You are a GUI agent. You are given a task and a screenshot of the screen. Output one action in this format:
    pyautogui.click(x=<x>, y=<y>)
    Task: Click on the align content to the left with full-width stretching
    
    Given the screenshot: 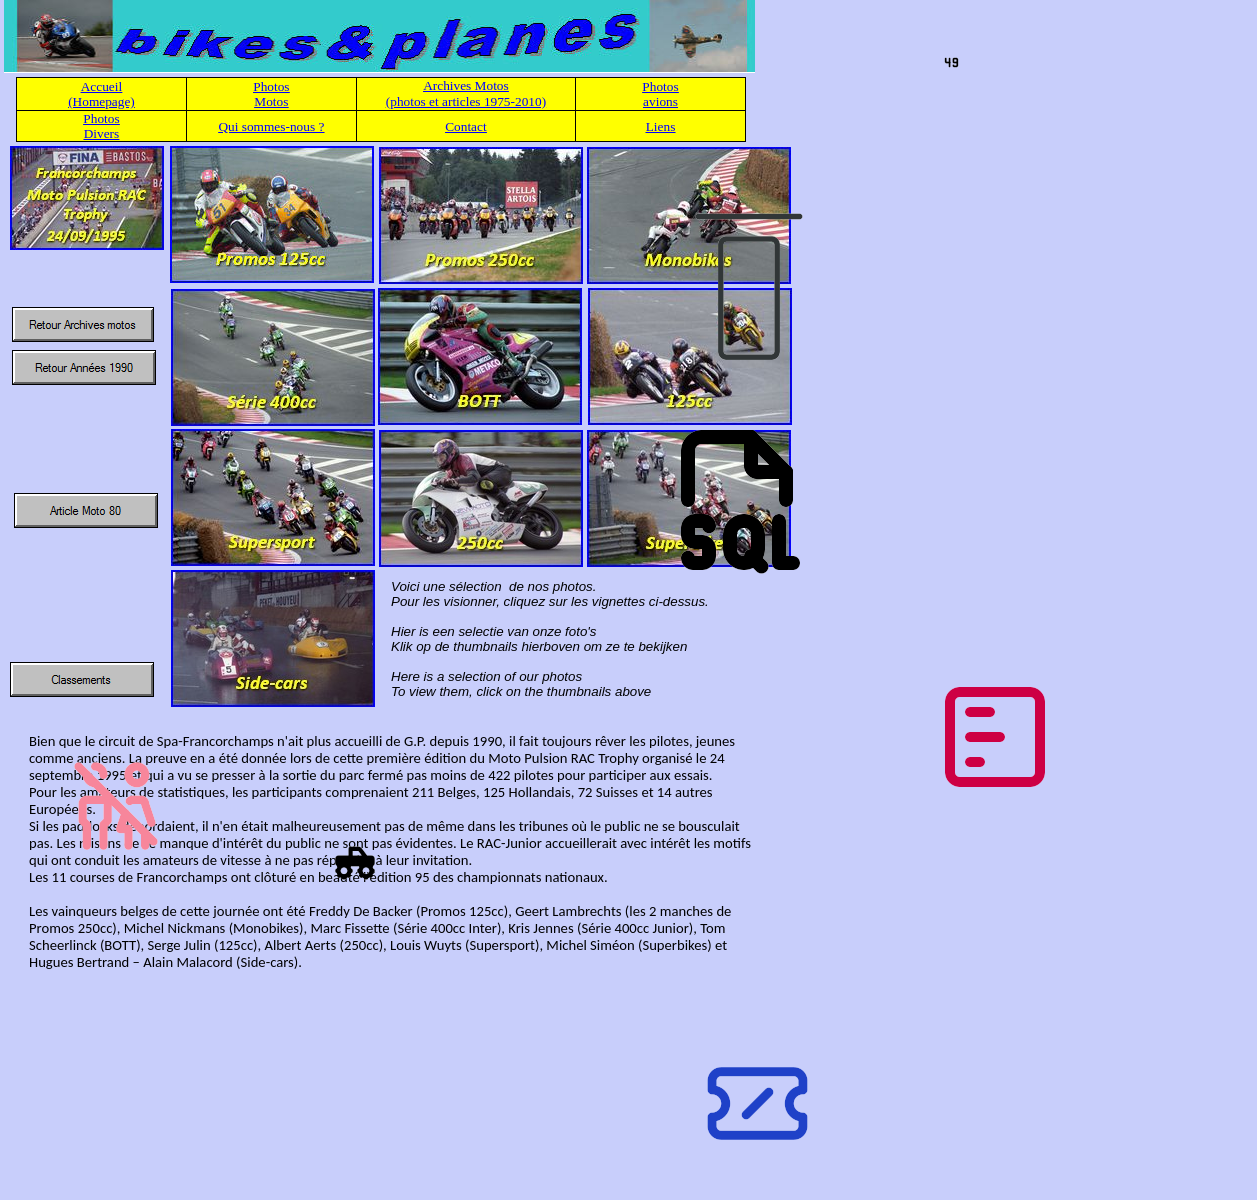 What is the action you would take?
    pyautogui.click(x=995, y=737)
    